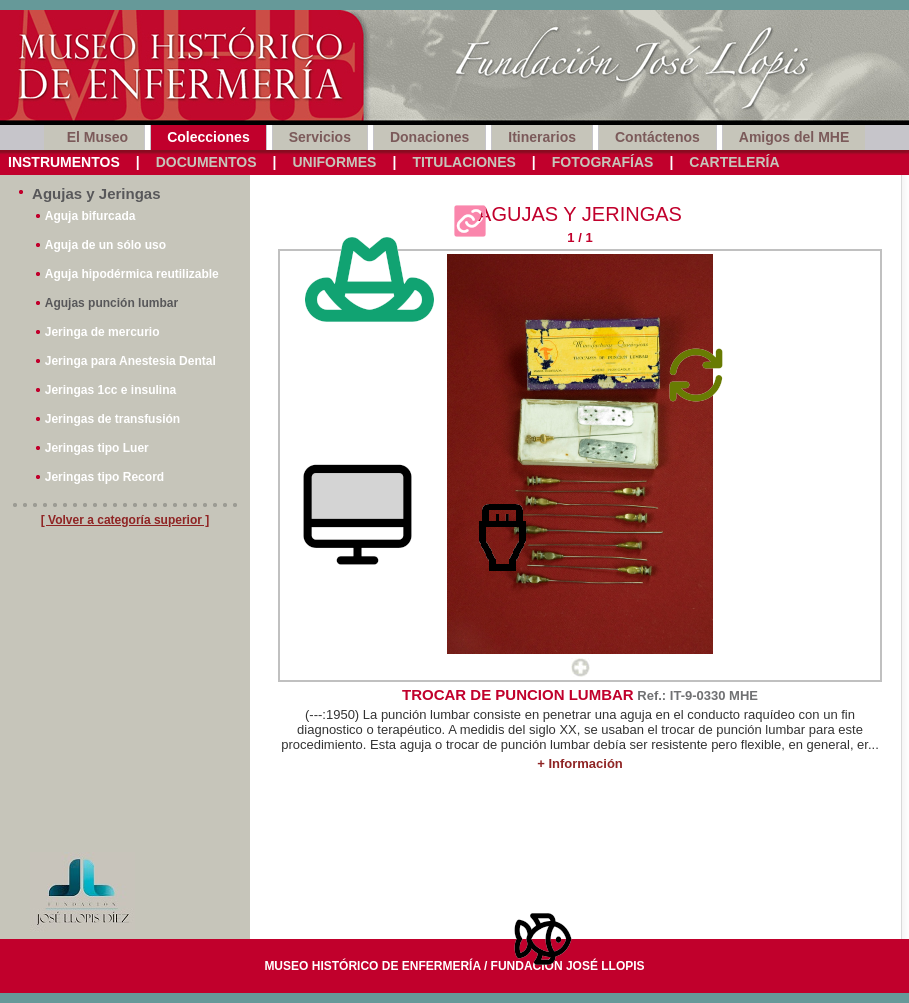 The width and height of the screenshot is (909, 1003). I want to click on select cowboy hat avatar or profile icon, so click(369, 283).